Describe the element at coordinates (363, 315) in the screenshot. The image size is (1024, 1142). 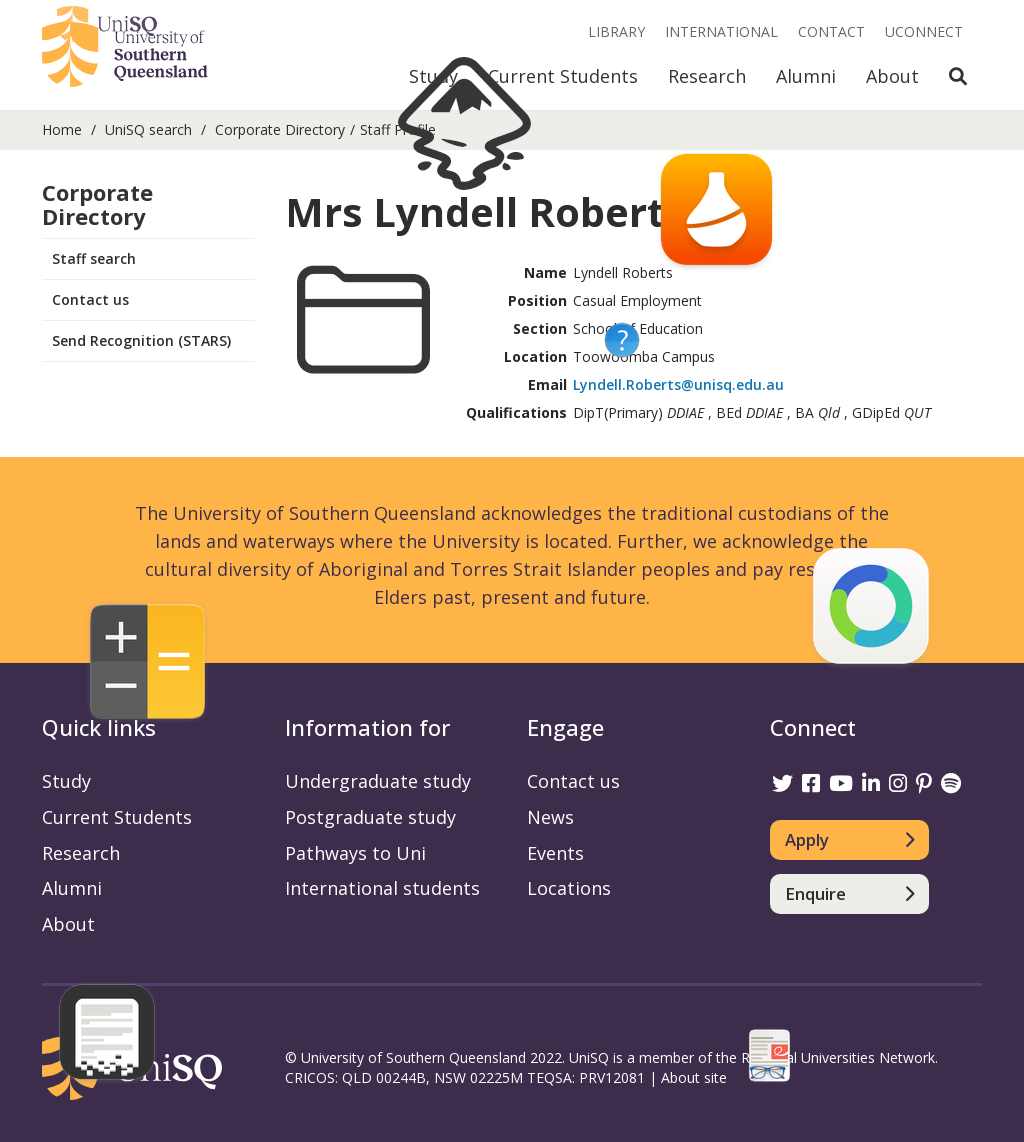
I see `open file manager` at that location.